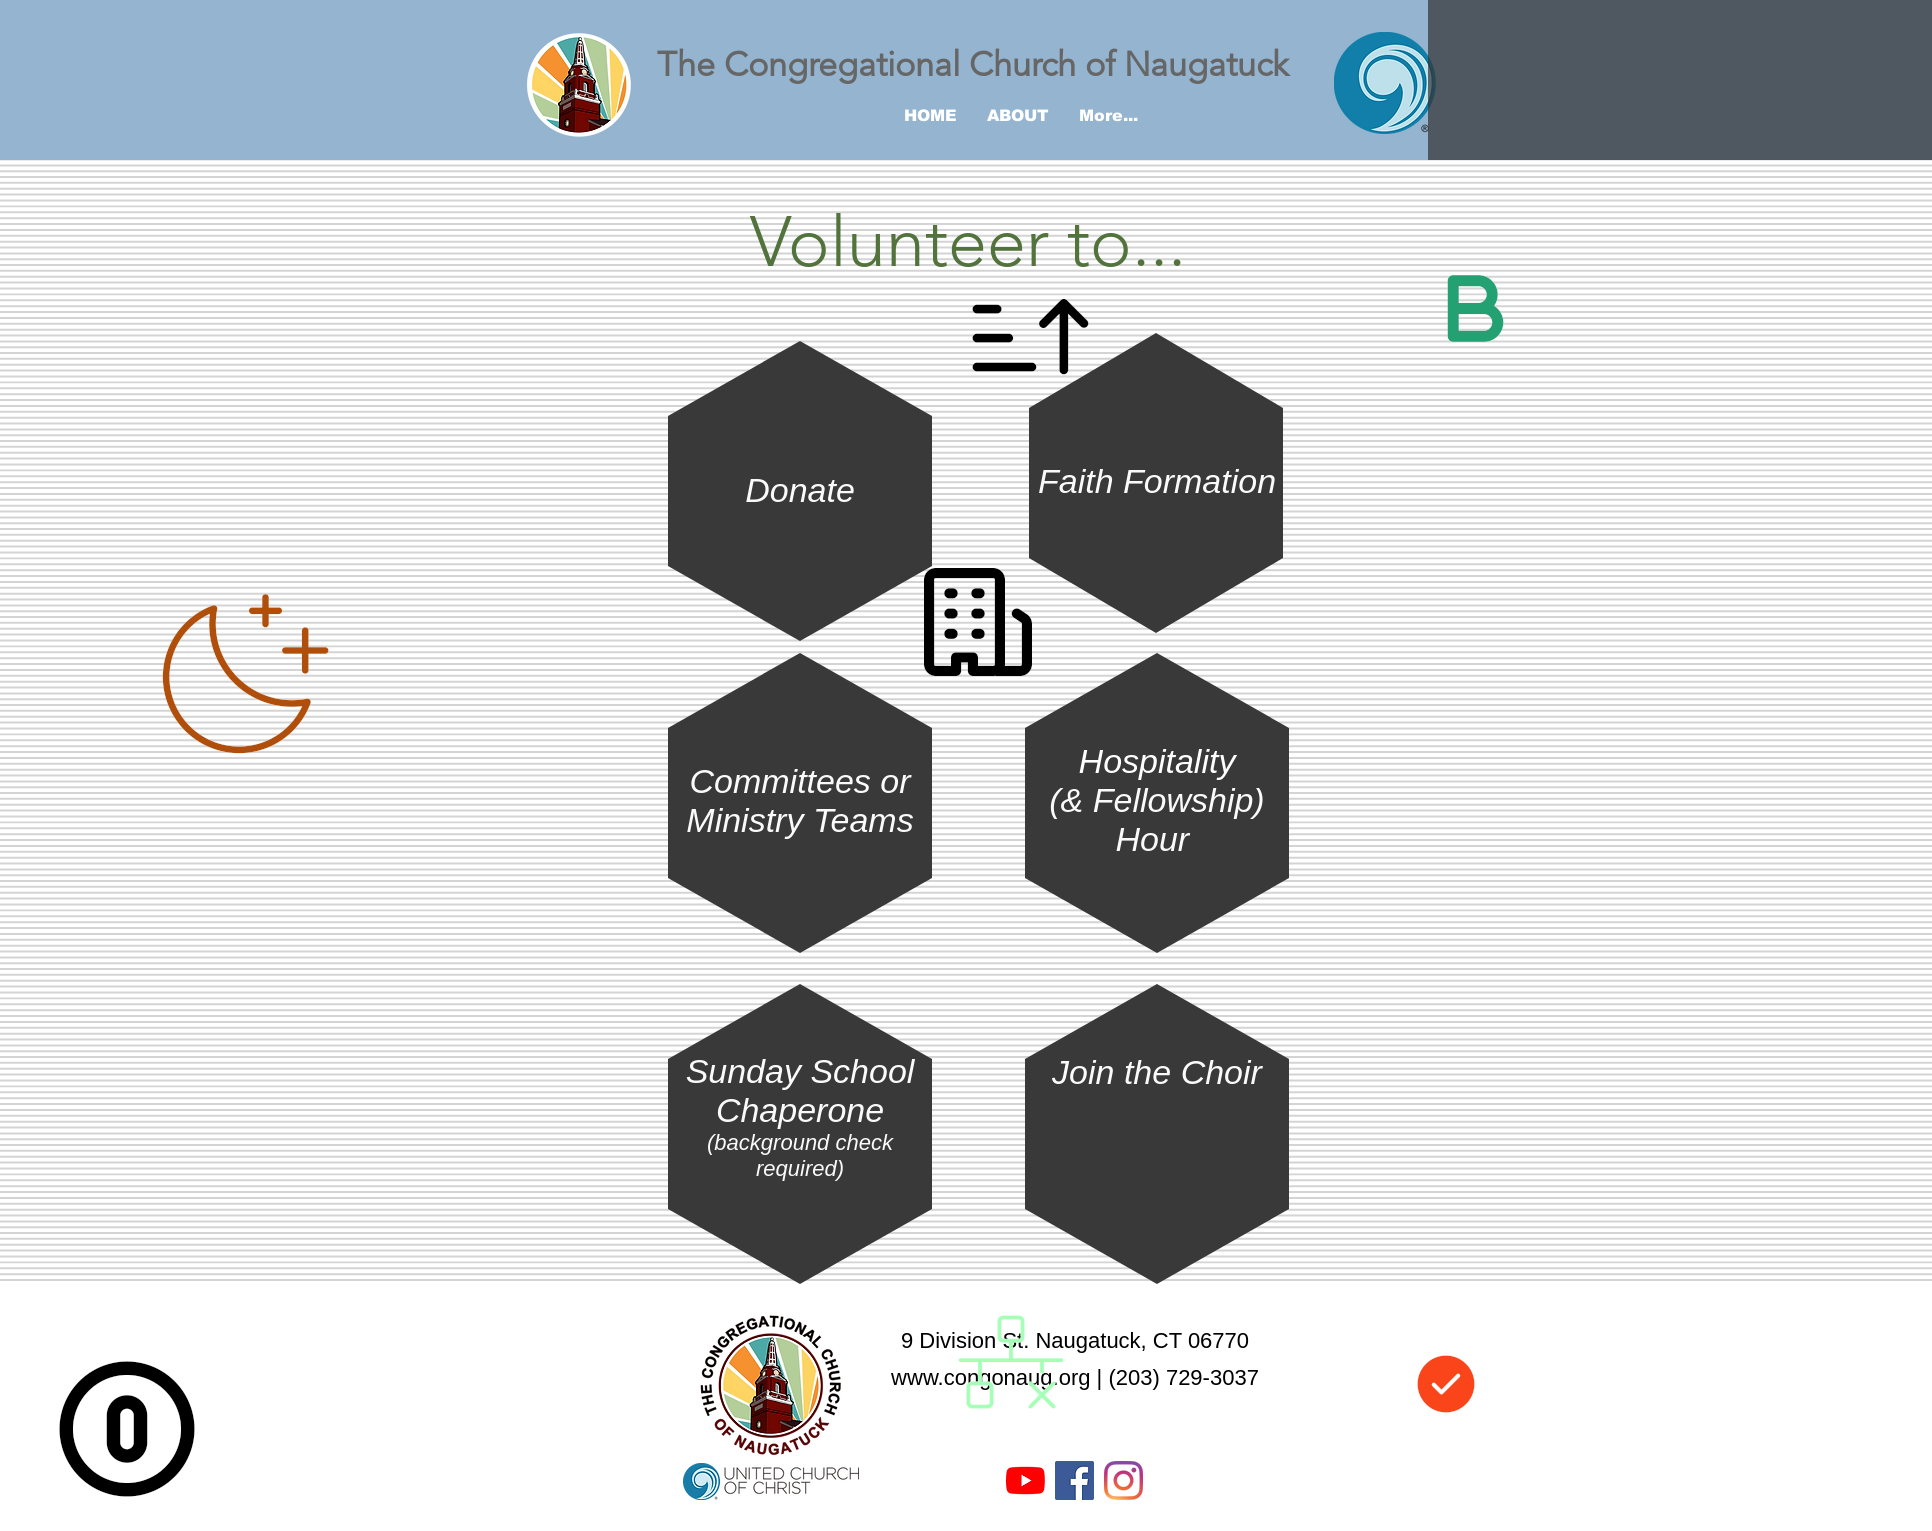 This screenshot has width=1932, height=1531. Describe the element at coordinates (239, 677) in the screenshot. I see `enable dark mode or night theme` at that location.